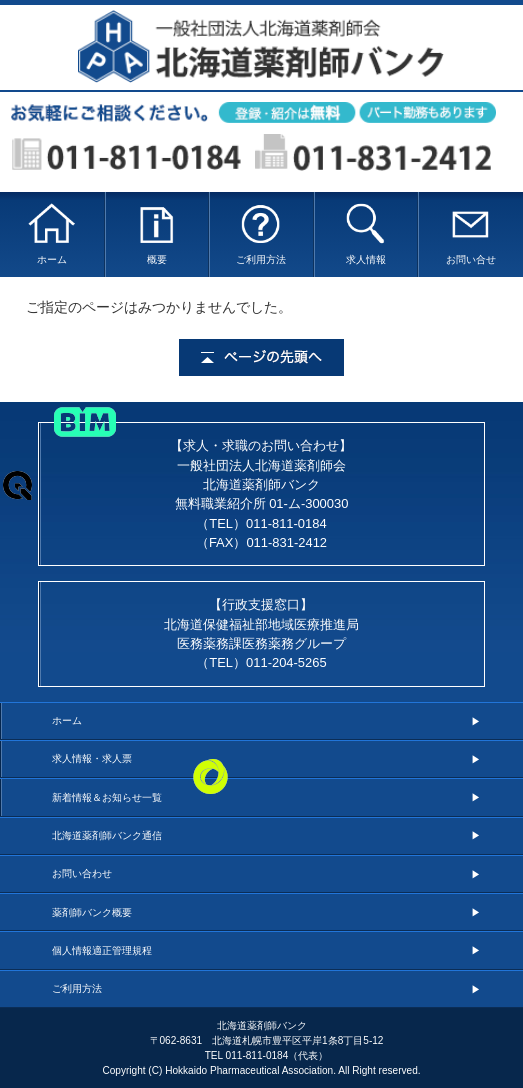 This screenshot has height=1088, width=523. Describe the element at coordinates (85, 422) in the screenshot. I see `open the BIM store app` at that location.